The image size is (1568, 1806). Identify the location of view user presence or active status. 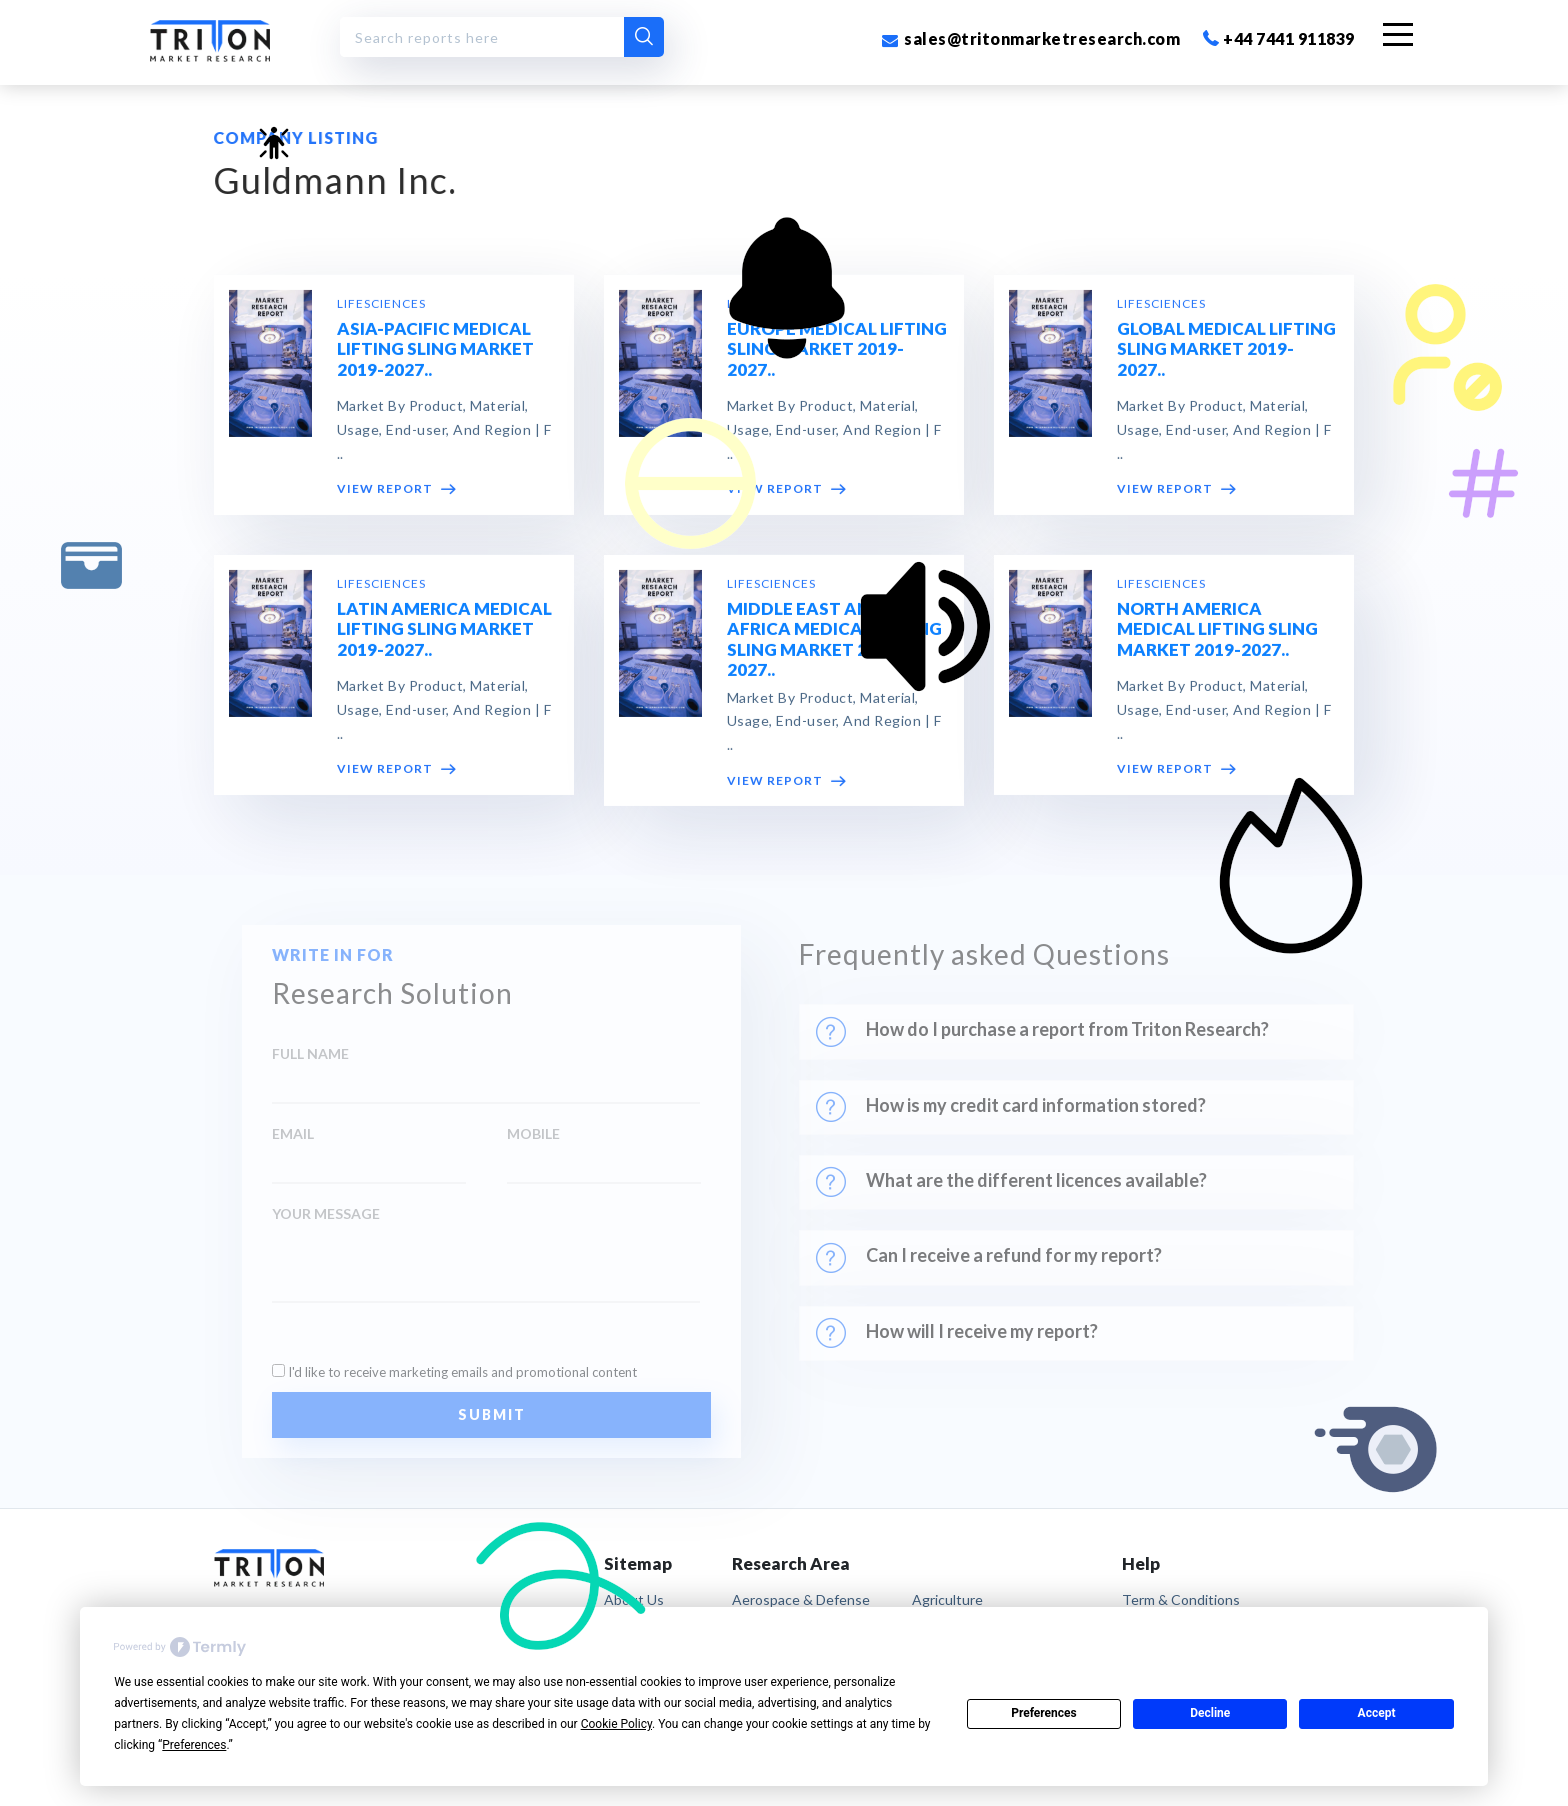
(274, 143).